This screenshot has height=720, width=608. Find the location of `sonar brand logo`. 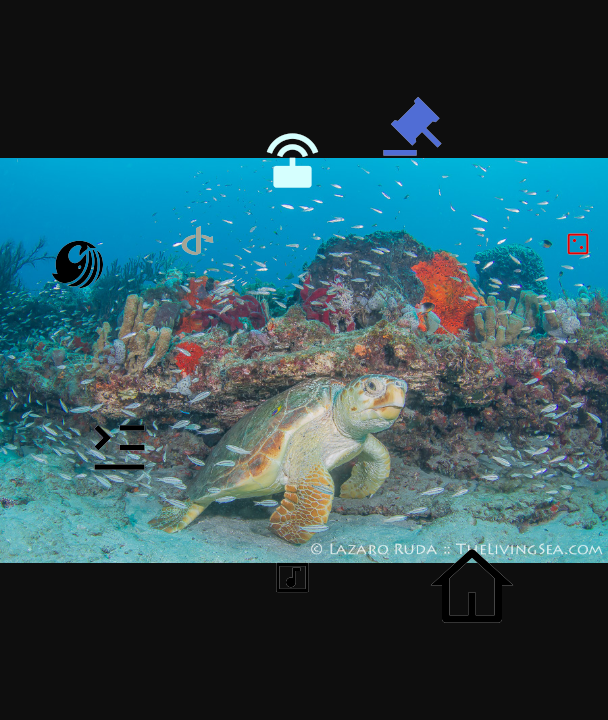

sonar brand logo is located at coordinates (77, 264).